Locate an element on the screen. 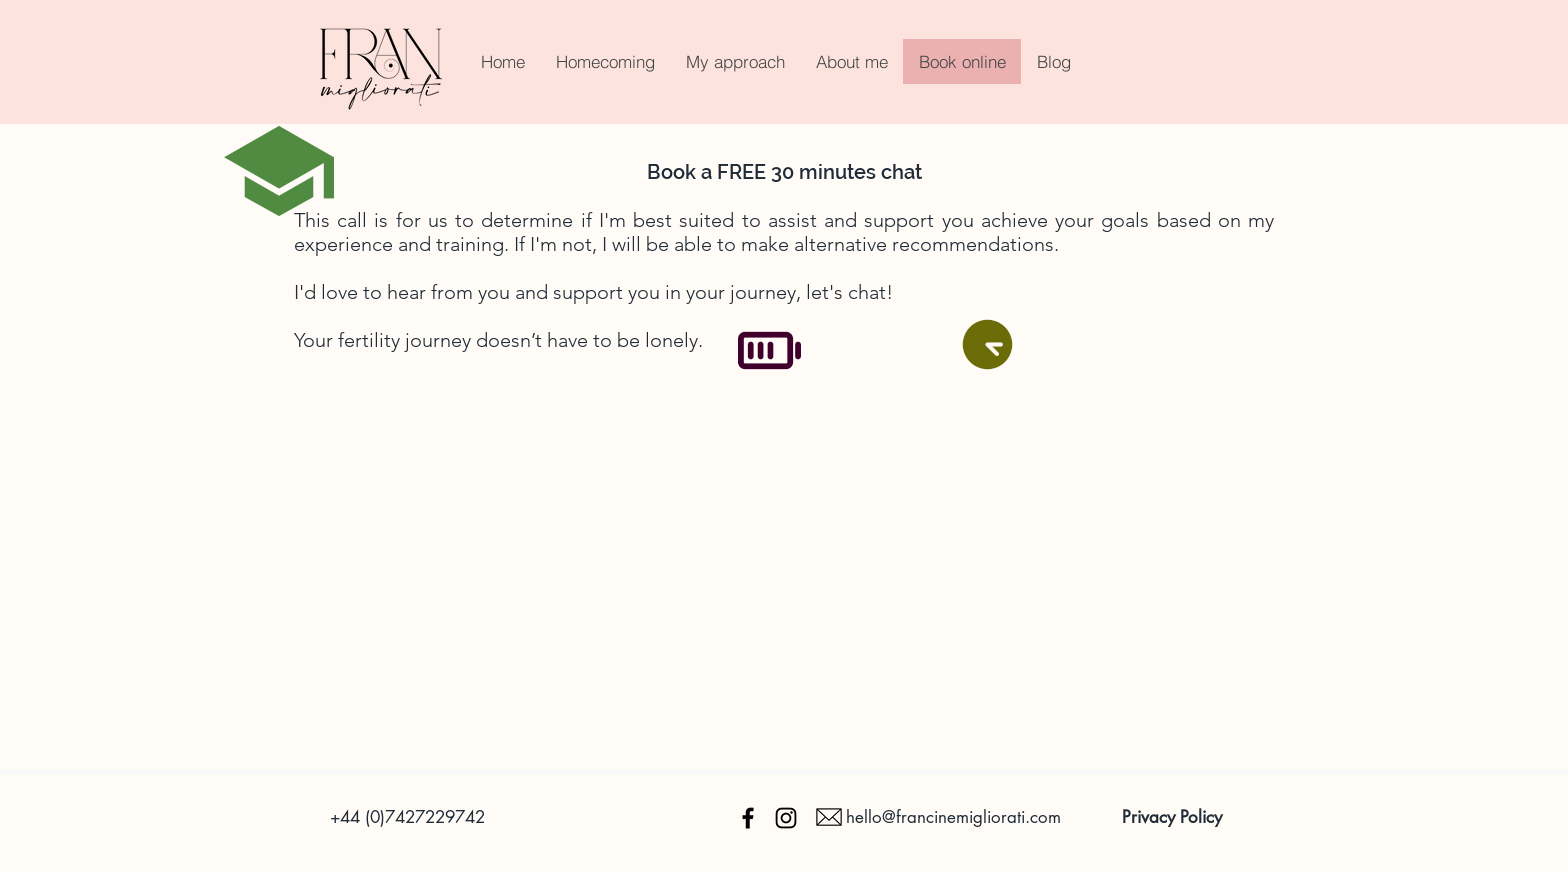  indicates afternoon time or PM hours is located at coordinates (987, 344).